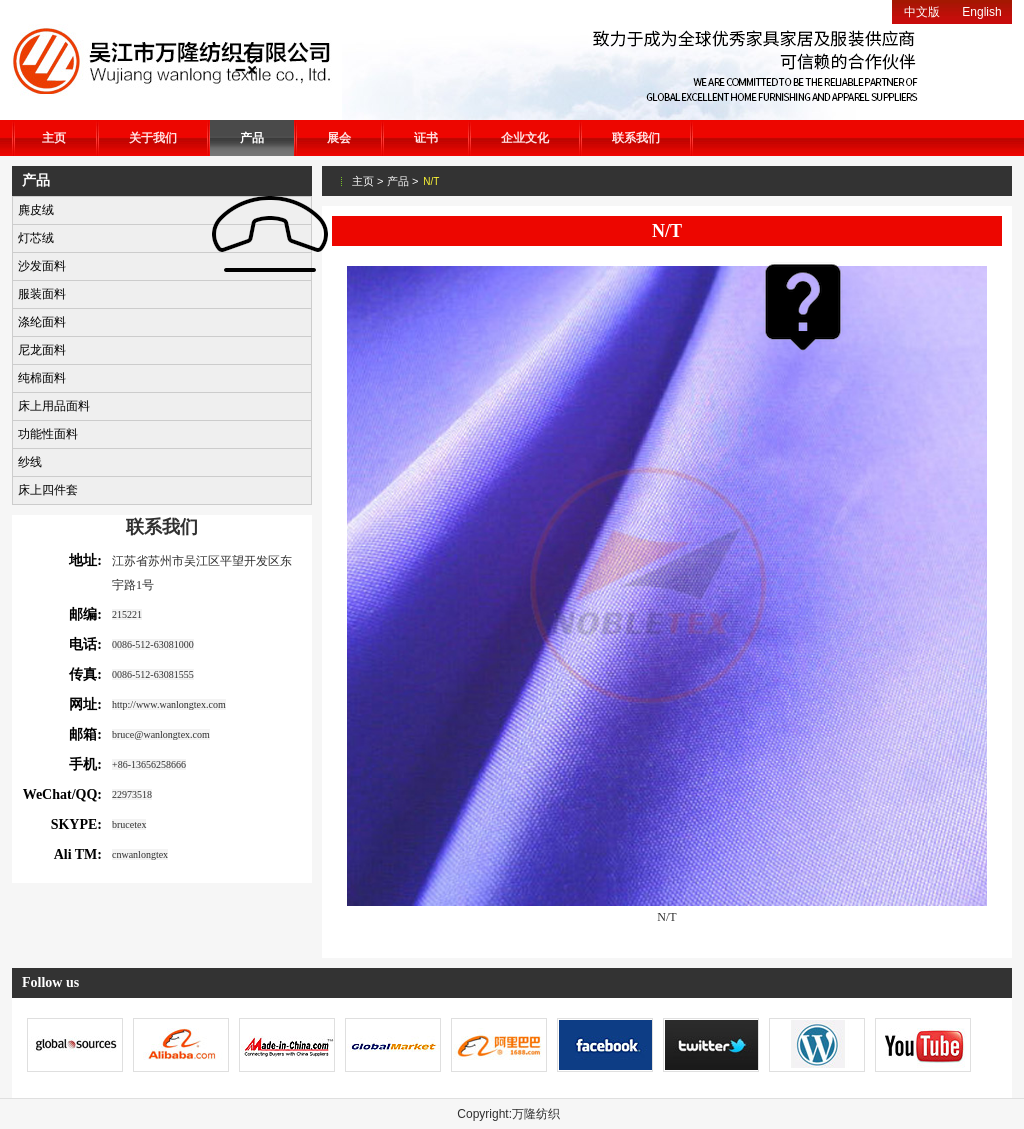 The height and width of the screenshot is (1129, 1024). I want to click on end the current call, so click(270, 234).